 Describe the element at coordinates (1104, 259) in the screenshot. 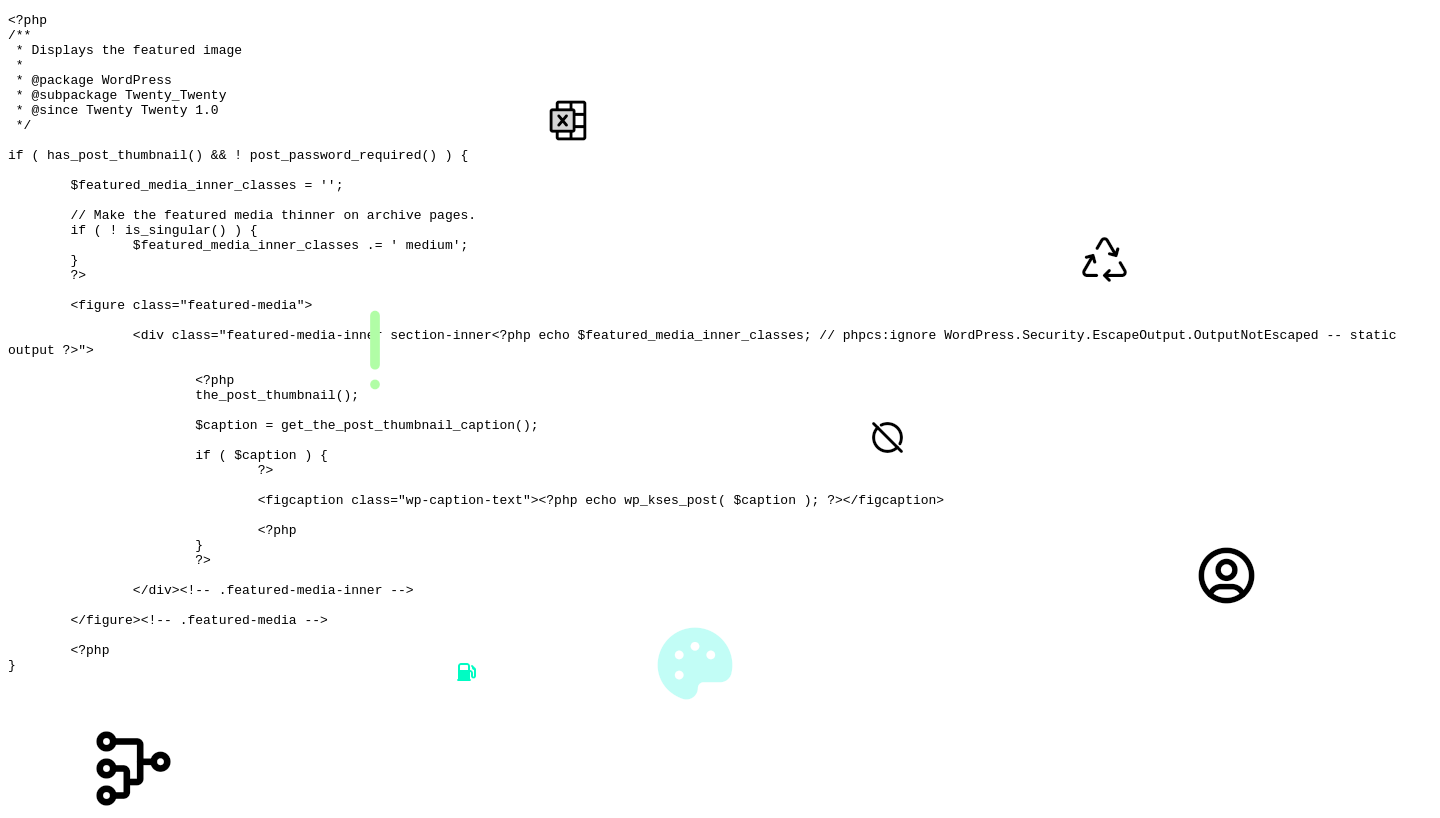

I see `recycle or move item to trash` at that location.